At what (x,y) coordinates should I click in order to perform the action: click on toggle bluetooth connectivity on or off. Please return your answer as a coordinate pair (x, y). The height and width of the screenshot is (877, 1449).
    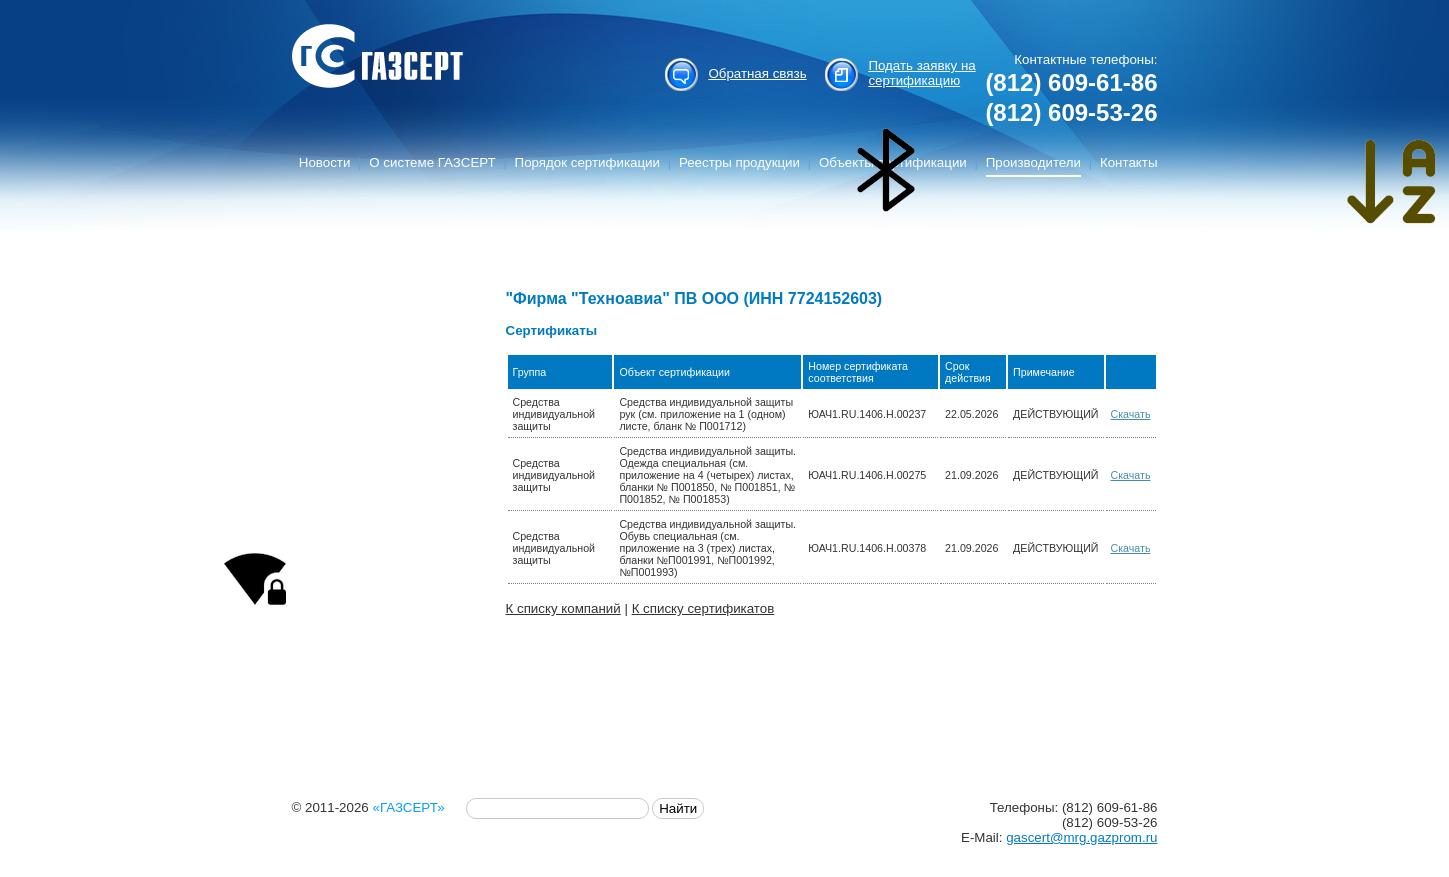
    Looking at the image, I should click on (886, 170).